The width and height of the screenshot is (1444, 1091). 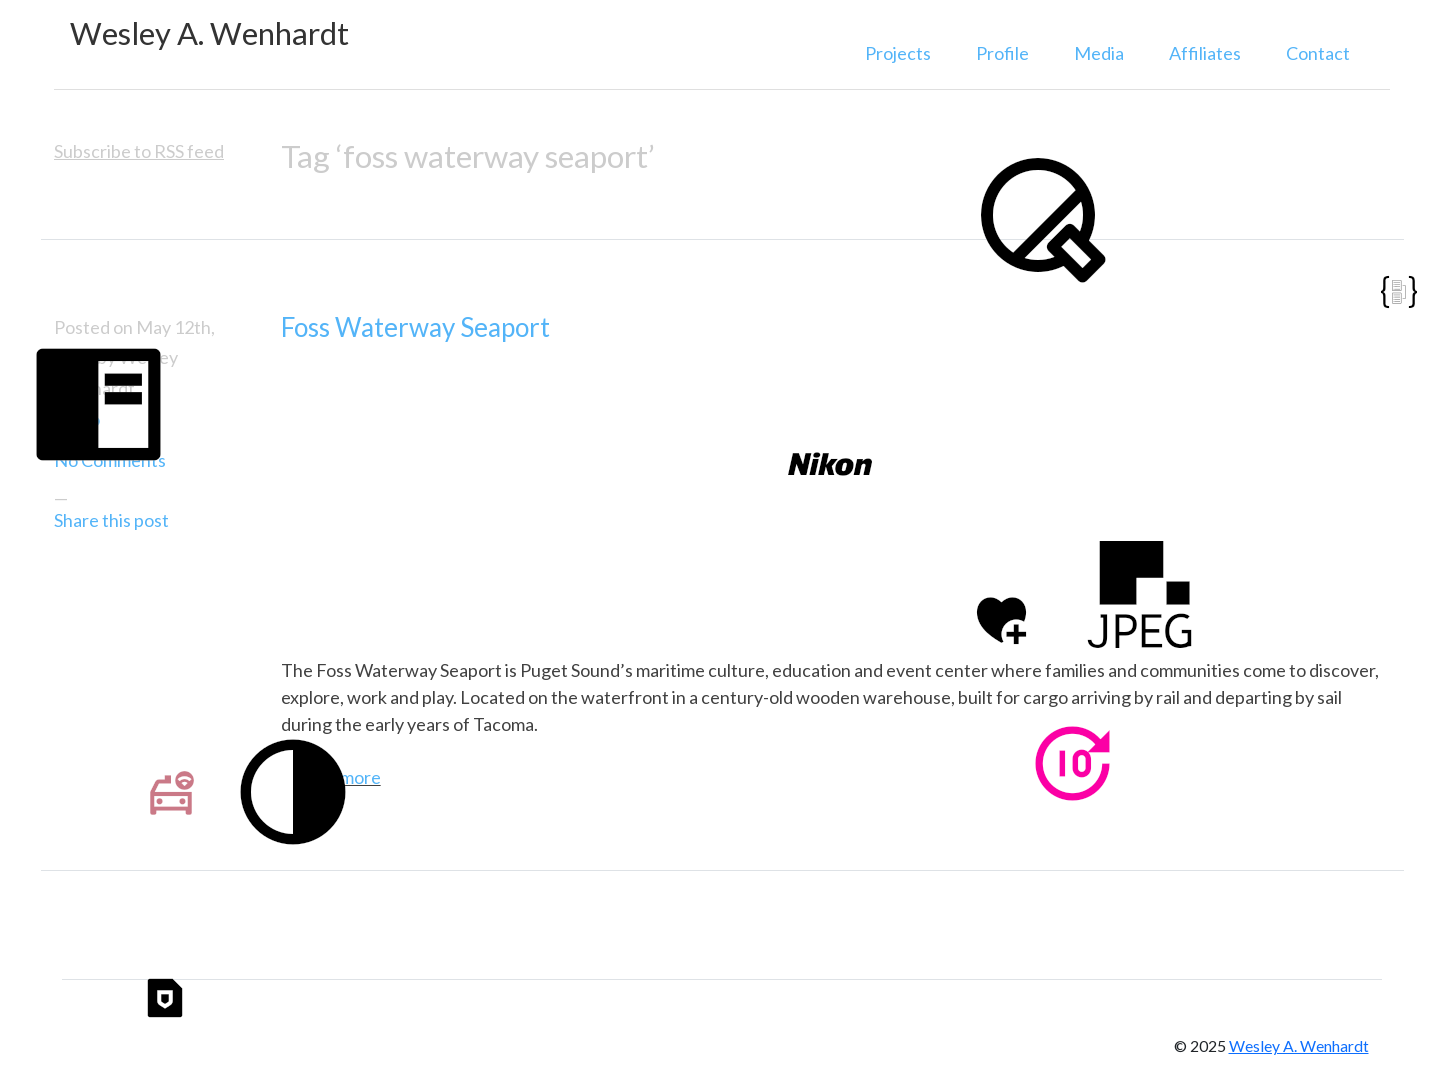 What do you see at coordinates (1072, 763) in the screenshot?
I see `skip forward 10 seconds` at bounding box center [1072, 763].